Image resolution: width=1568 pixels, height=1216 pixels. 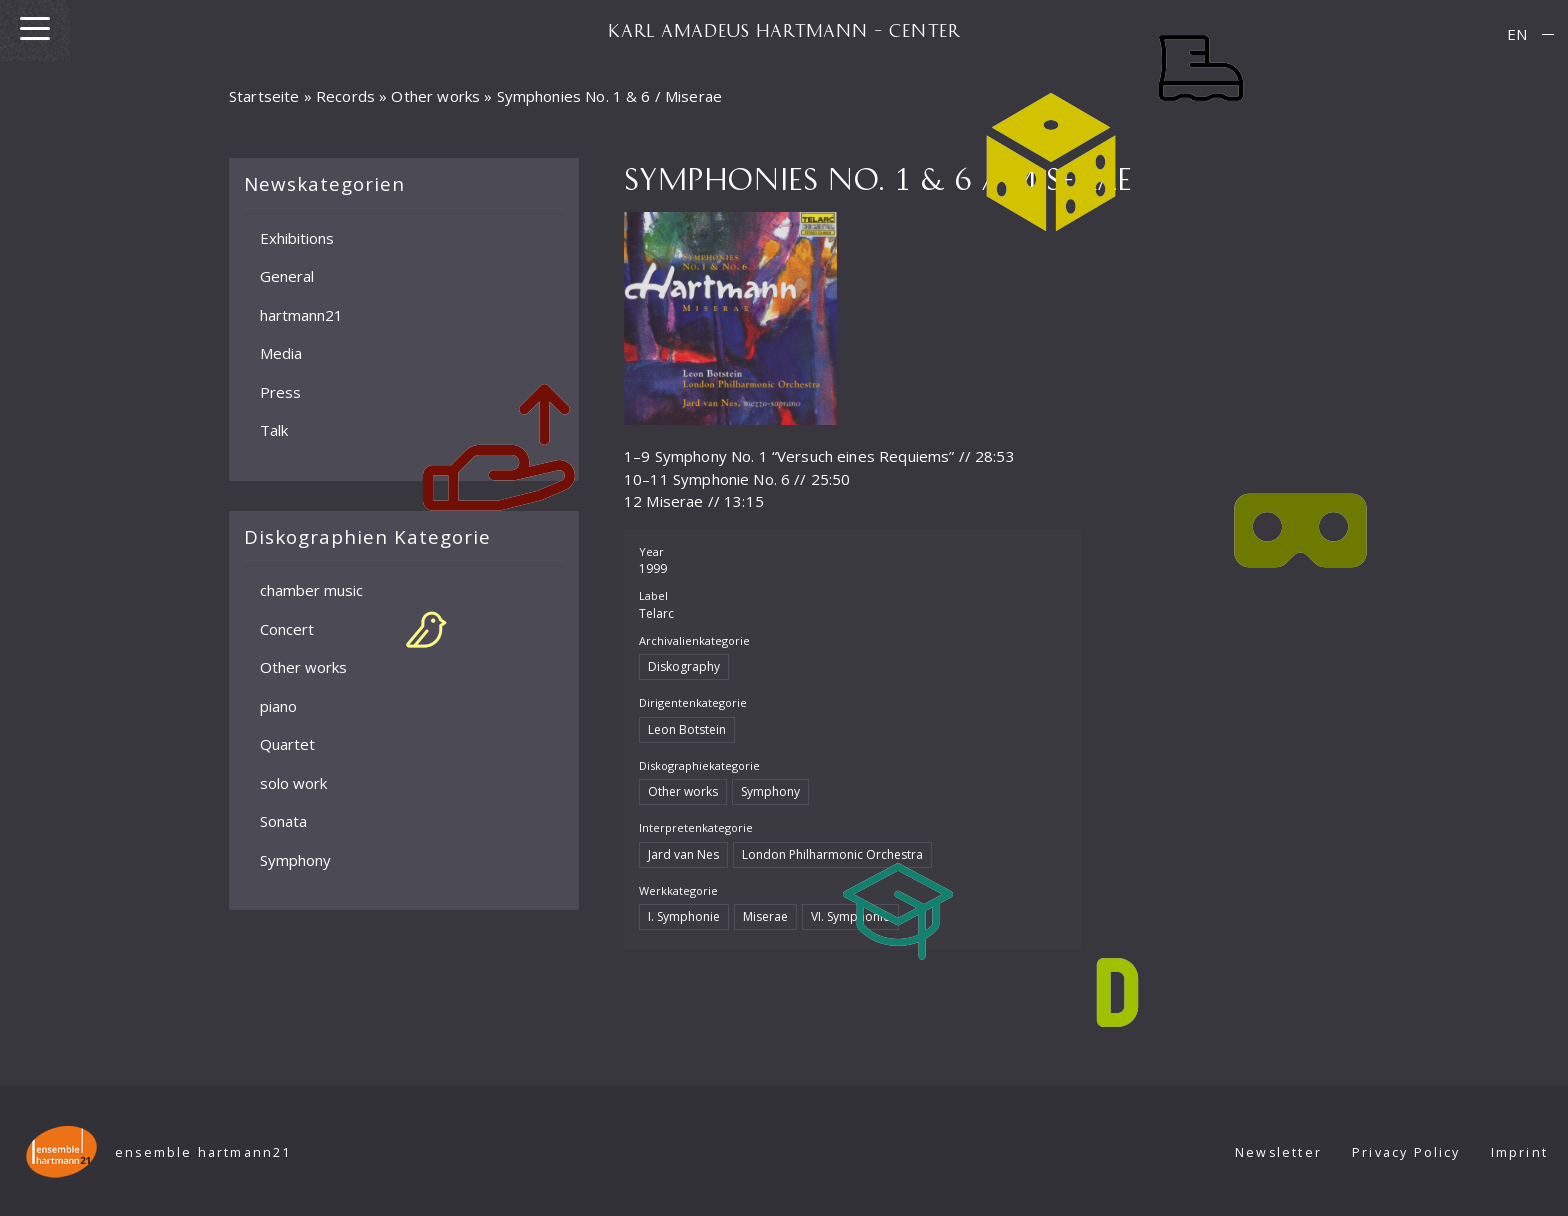 What do you see at coordinates (1051, 162) in the screenshot?
I see `randomize or shuffle content` at bounding box center [1051, 162].